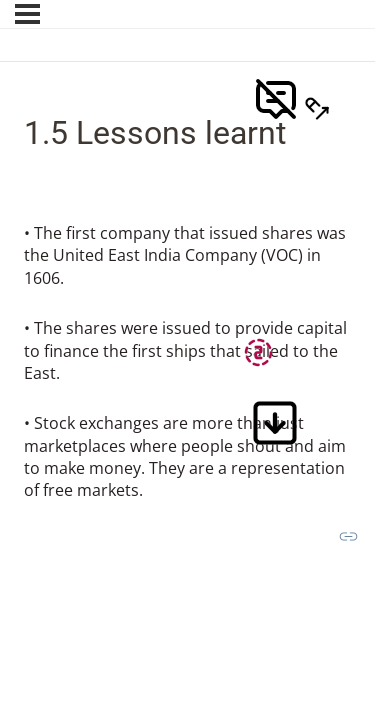  What do you see at coordinates (348, 536) in the screenshot?
I see `copy link to clipboard` at bounding box center [348, 536].